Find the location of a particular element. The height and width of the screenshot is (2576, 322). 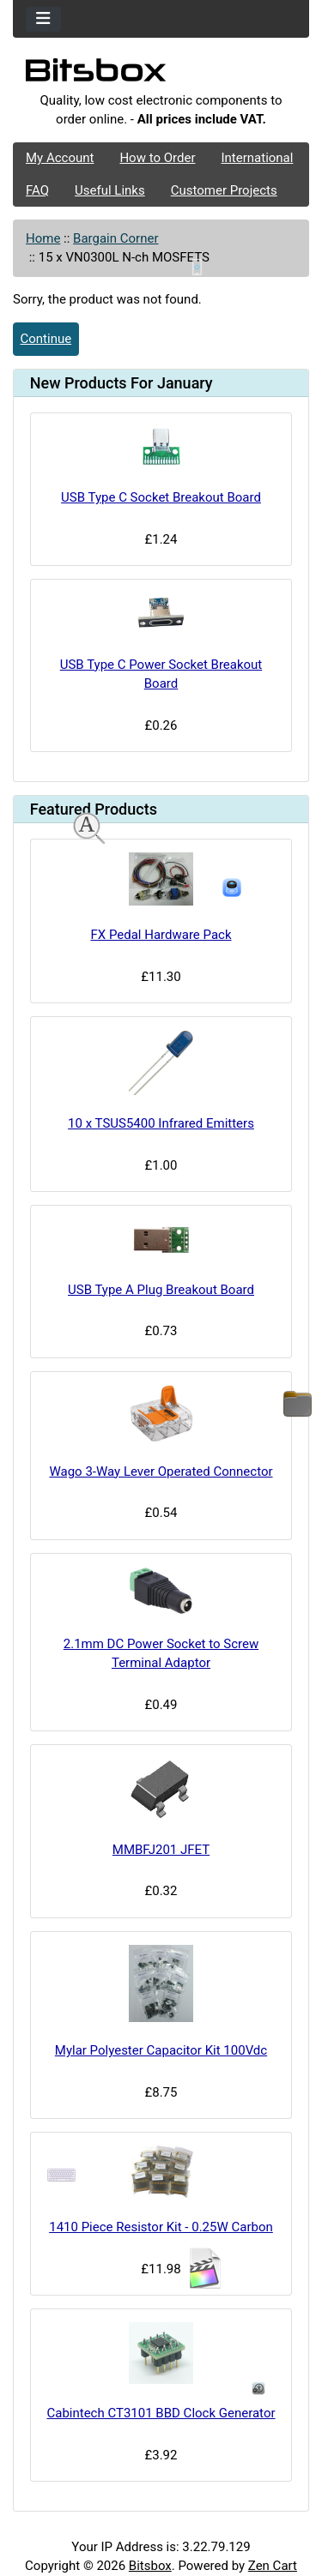

open preview app to view images and PDFs is located at coordinates (232, 888).